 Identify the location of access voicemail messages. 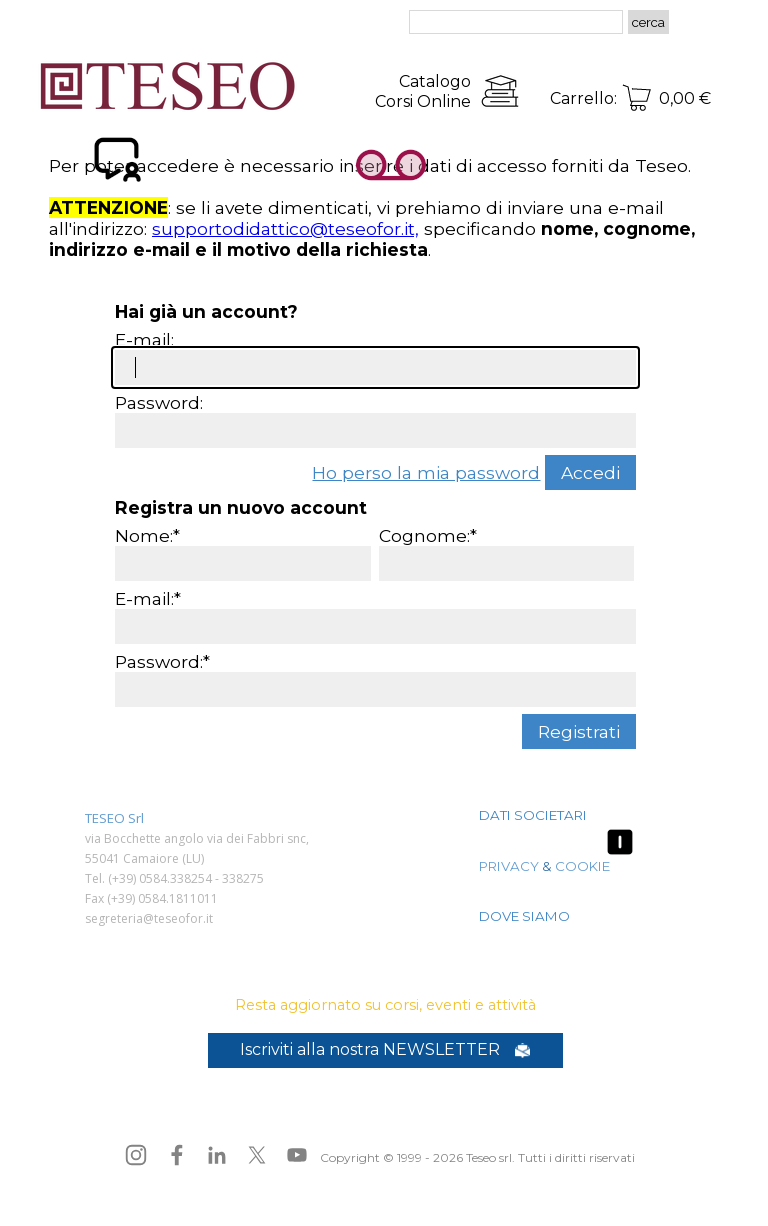
(391, 165).